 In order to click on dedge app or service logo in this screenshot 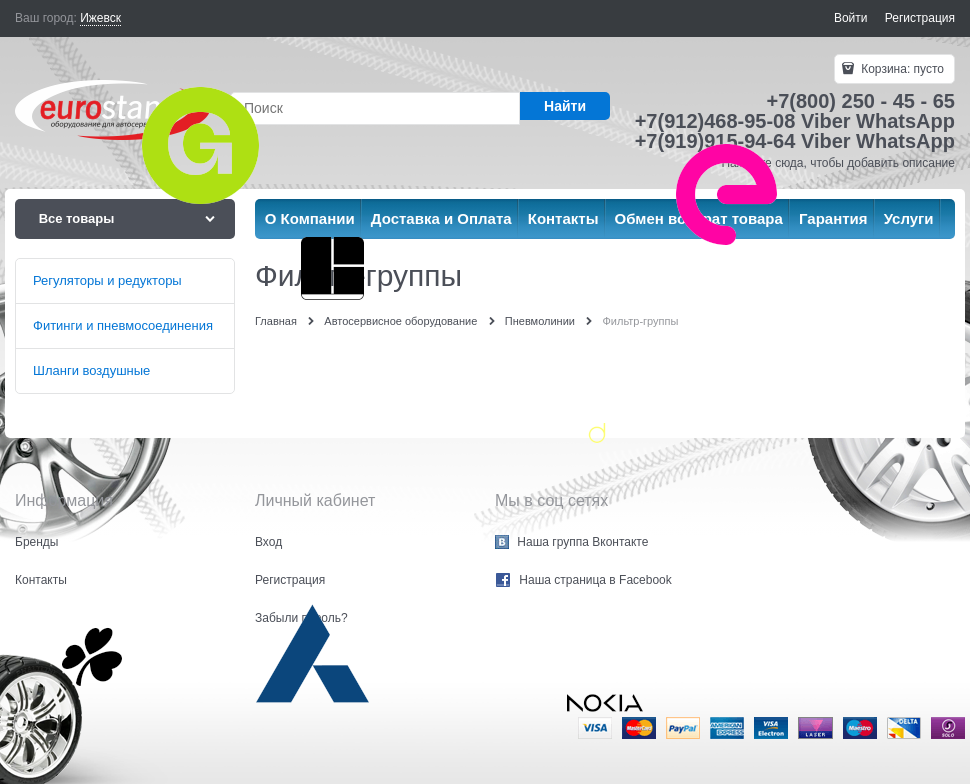, I will do `click(597, 433)`.